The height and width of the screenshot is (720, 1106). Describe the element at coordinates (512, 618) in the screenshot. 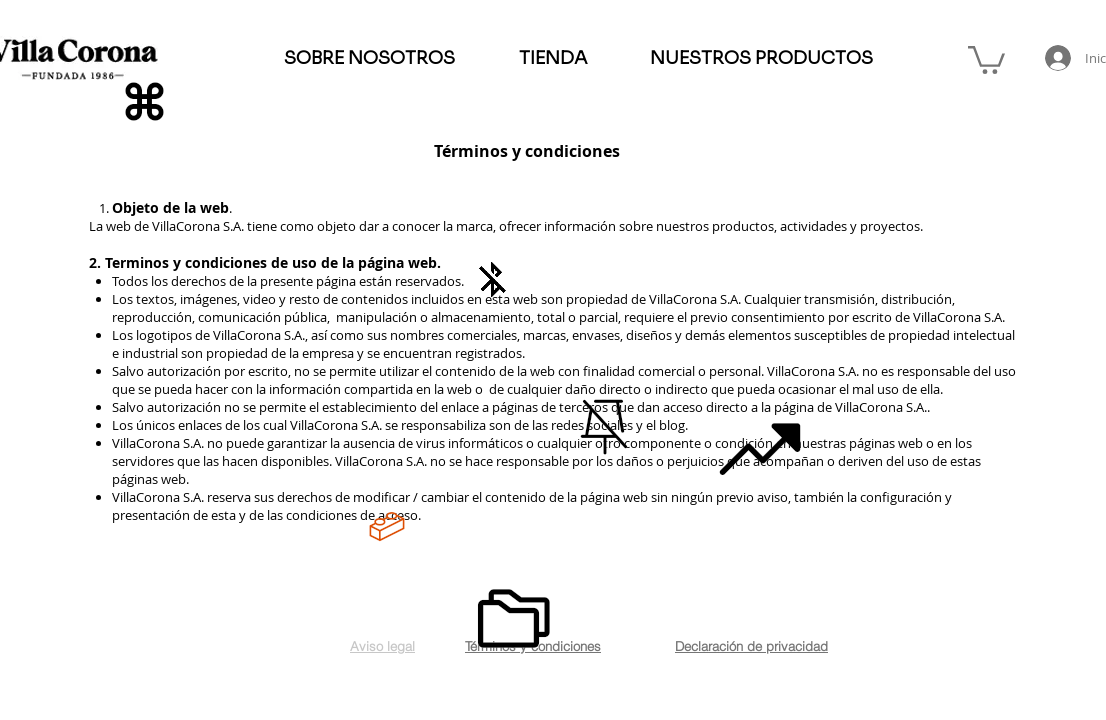

I see `browse all folders` at that location.